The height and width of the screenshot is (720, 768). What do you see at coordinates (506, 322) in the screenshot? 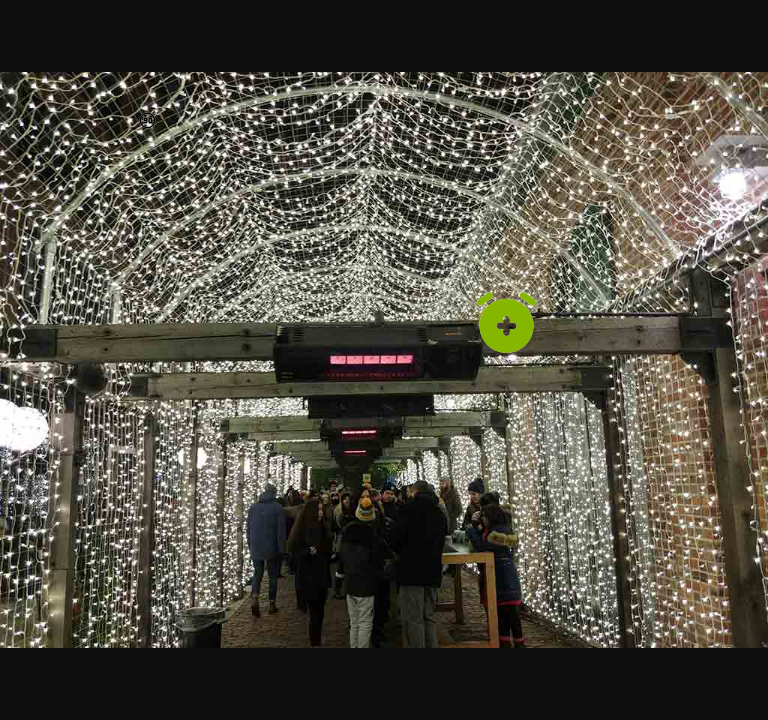
I see `add a new alarm` at bounding box center [506, 322].